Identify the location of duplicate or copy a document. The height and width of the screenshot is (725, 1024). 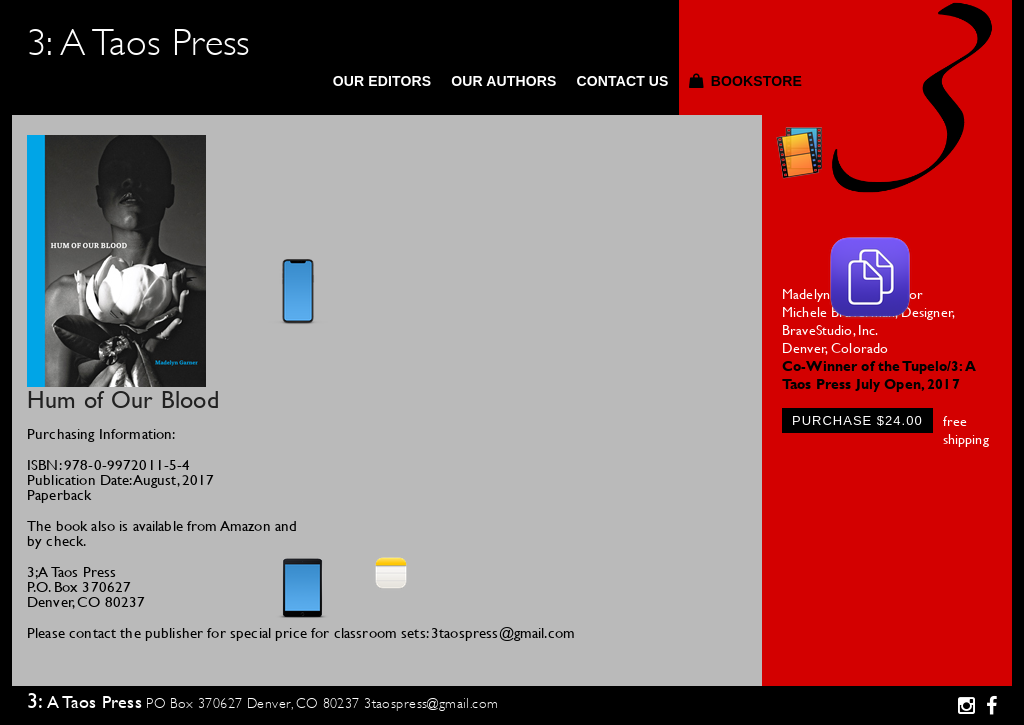
(870, 277).